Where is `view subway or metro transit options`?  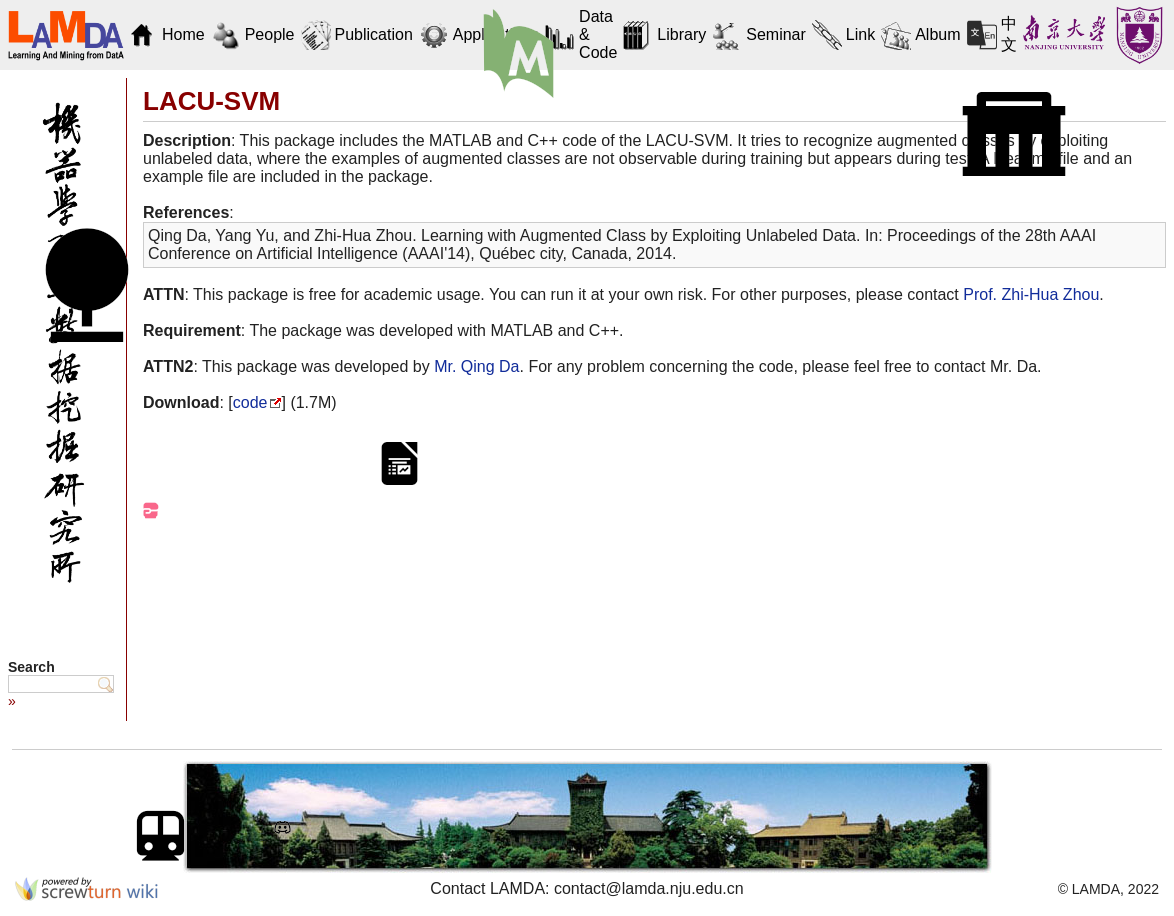 view subway or metro transit options is located at coordinates (160, 834).